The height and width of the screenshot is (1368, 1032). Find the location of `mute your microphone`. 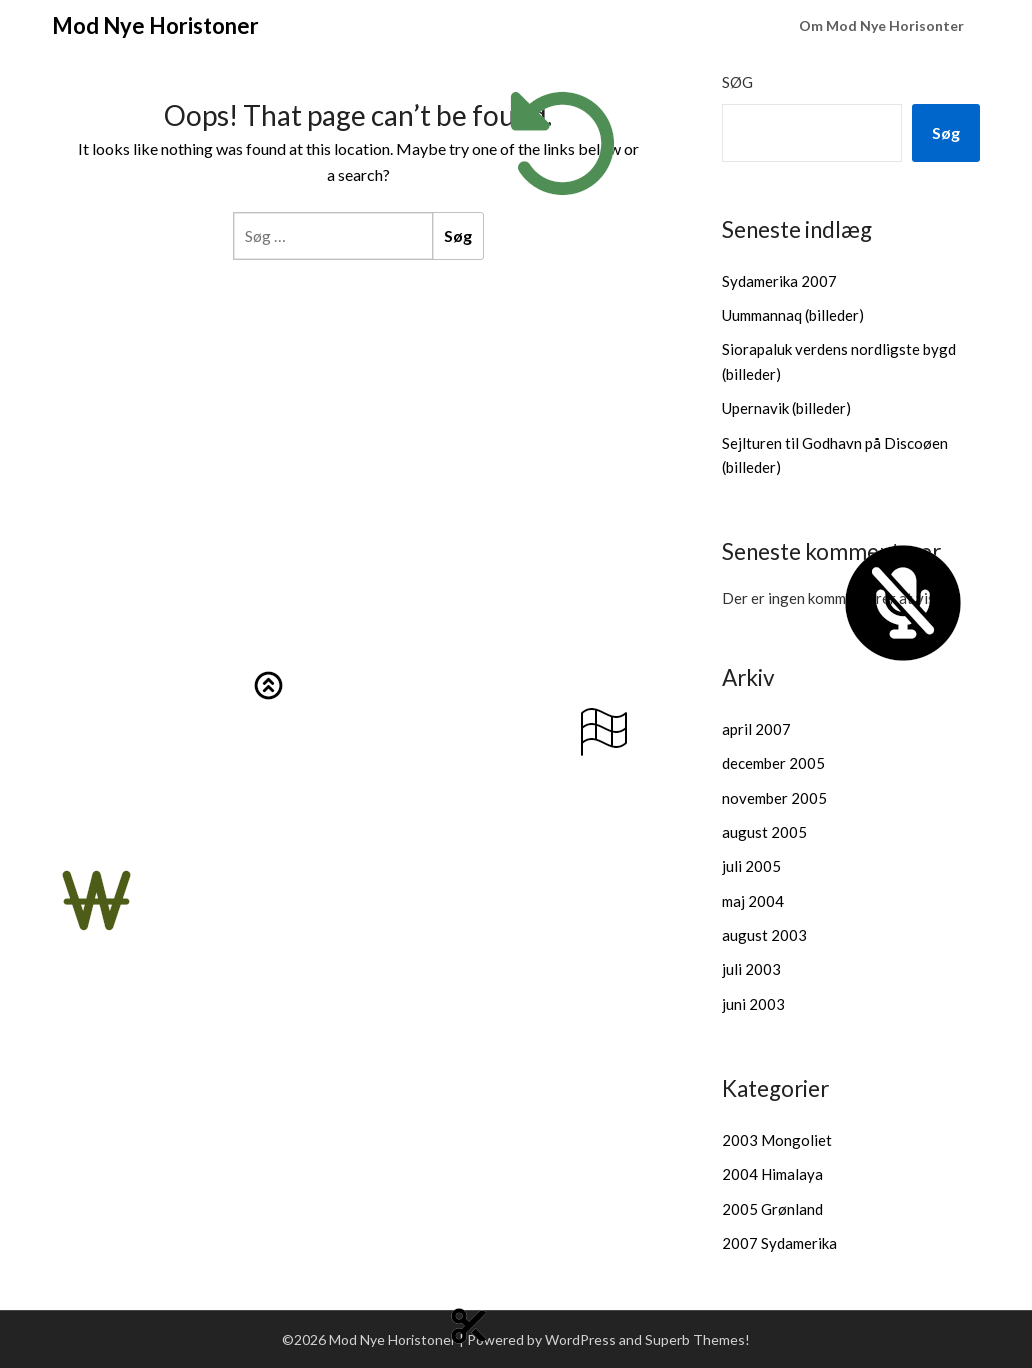

mute your microphone is located at coordinates (903, 603).